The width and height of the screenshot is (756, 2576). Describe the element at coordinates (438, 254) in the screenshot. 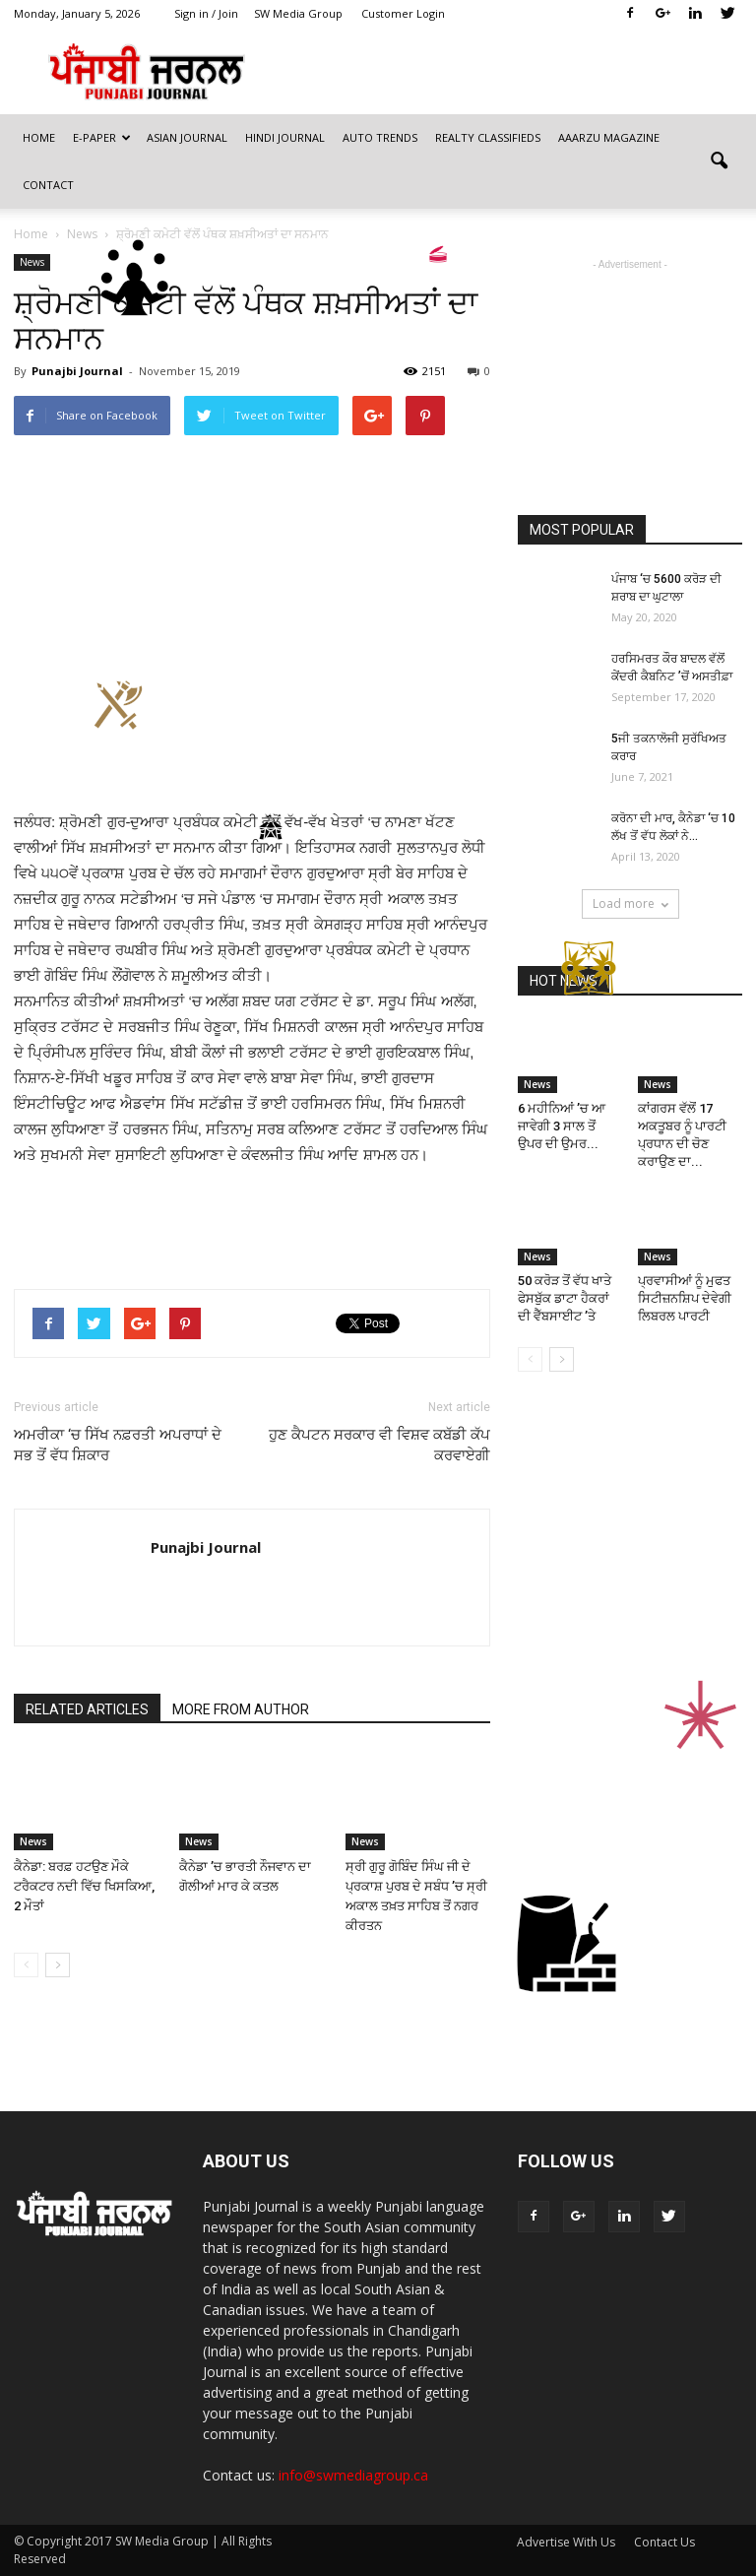

I see `opened canned food item` at that location.